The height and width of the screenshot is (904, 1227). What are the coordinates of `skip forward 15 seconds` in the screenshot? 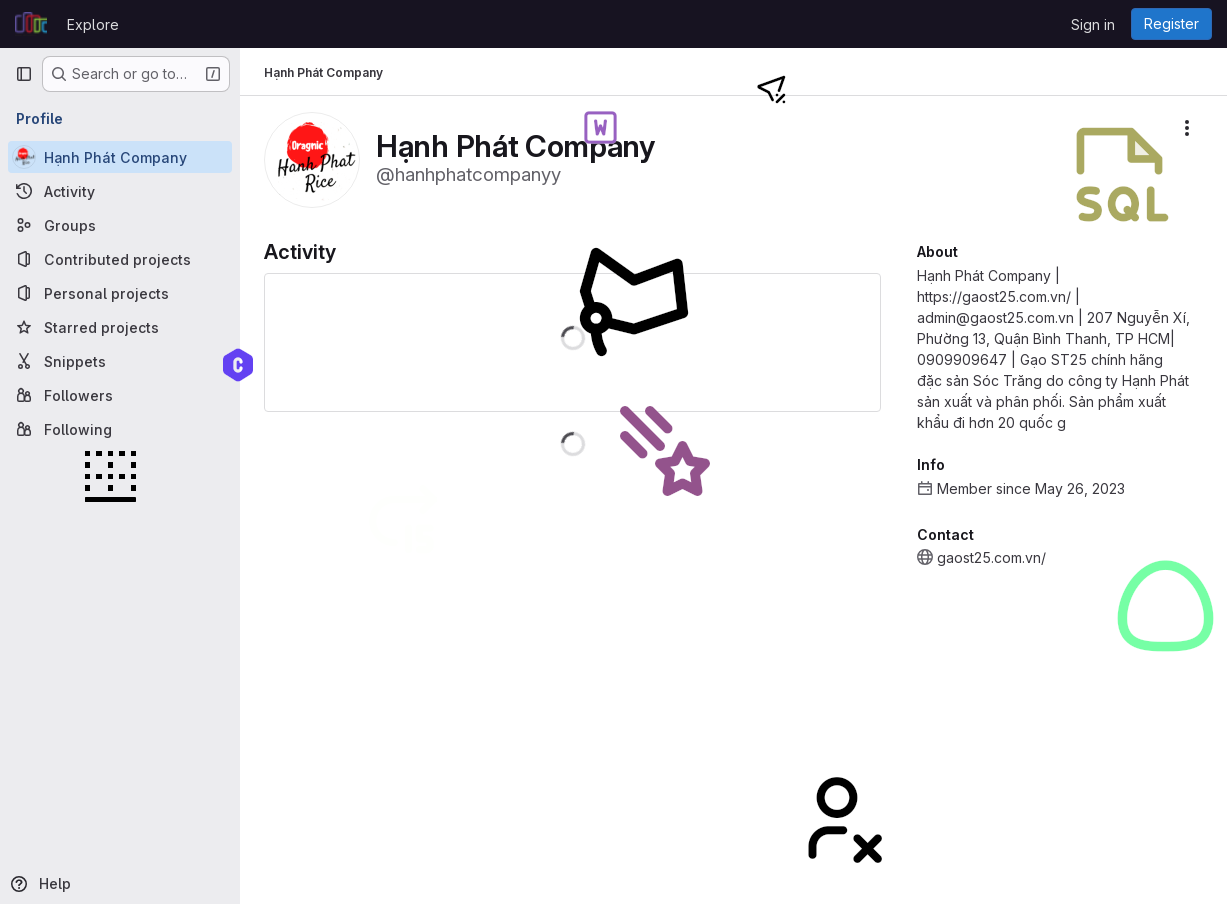 It's located at (405, 521).